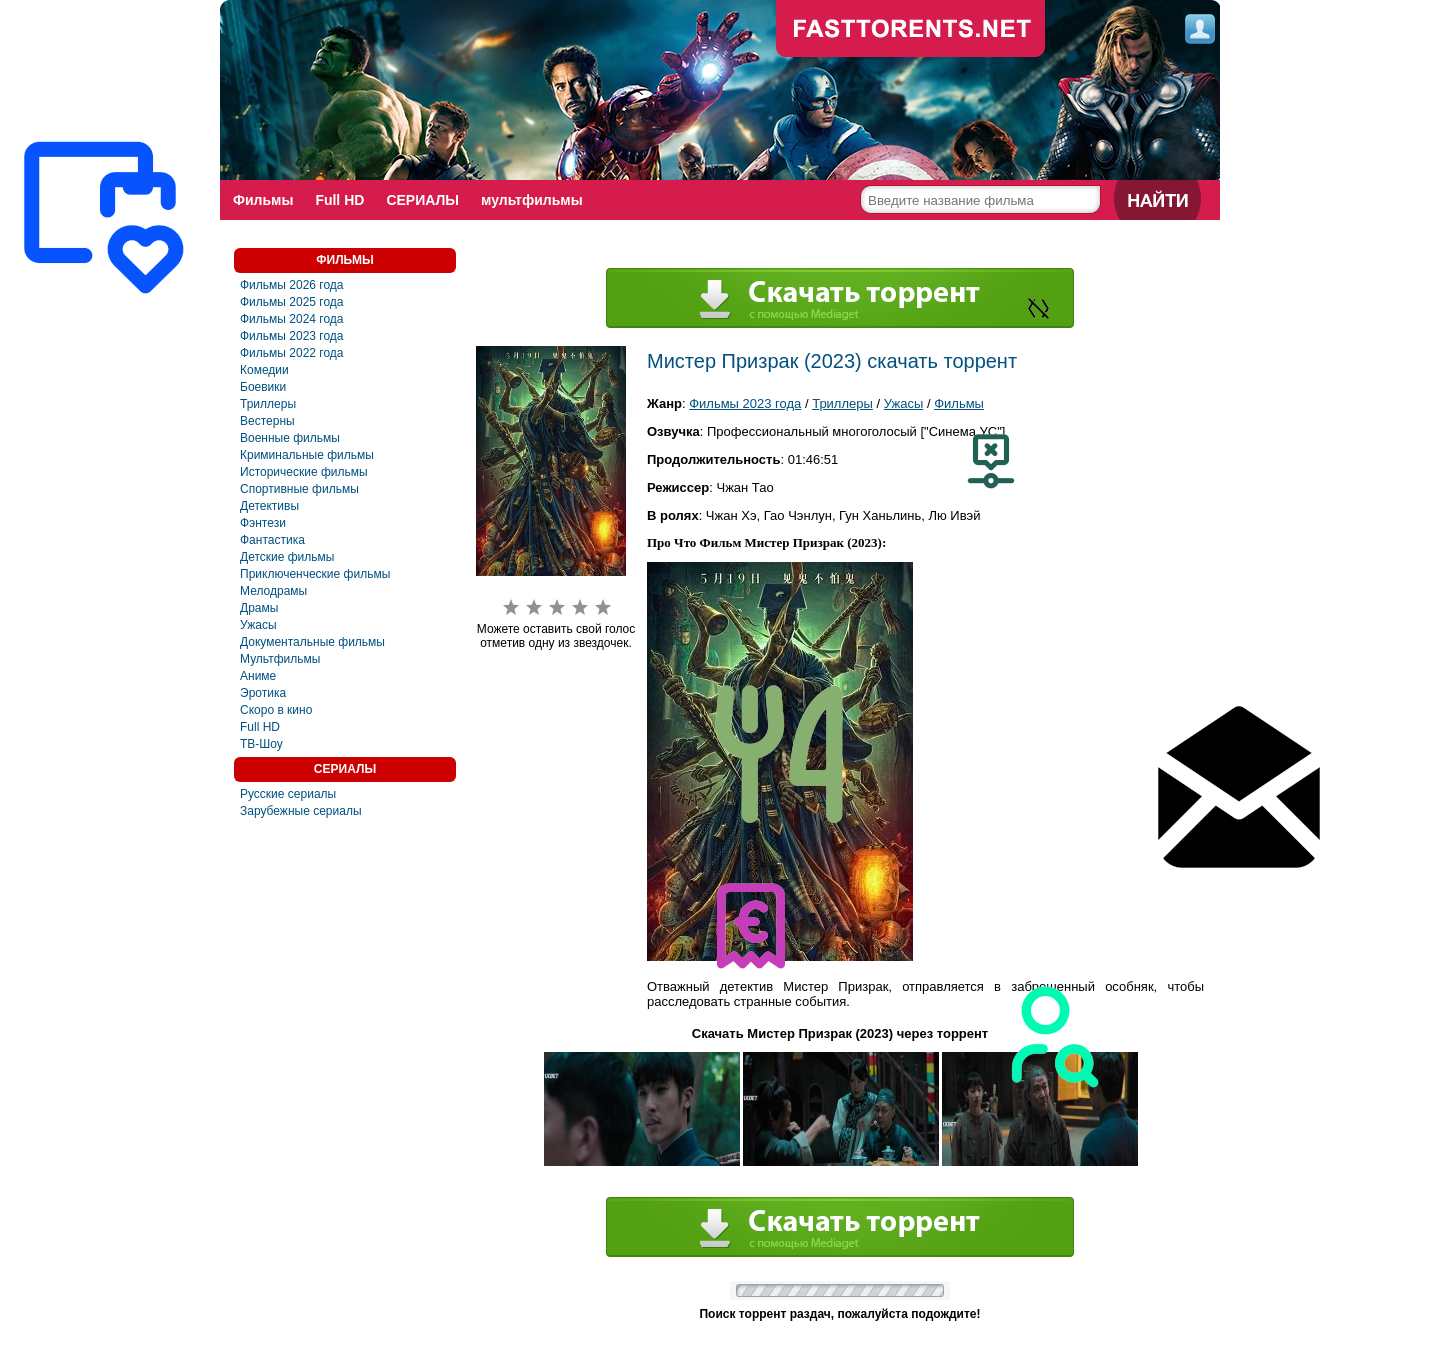  I want to click on favorite or like a connected device, so click(100, 210).